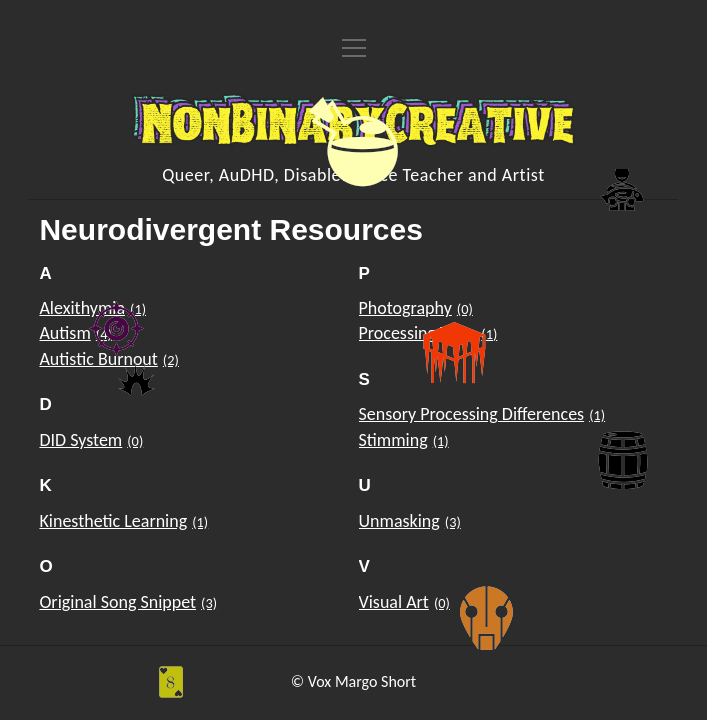 This screenshot has height=720, width=707. I want to click on activate precision aiming or sniper mode, so click(116, 329).